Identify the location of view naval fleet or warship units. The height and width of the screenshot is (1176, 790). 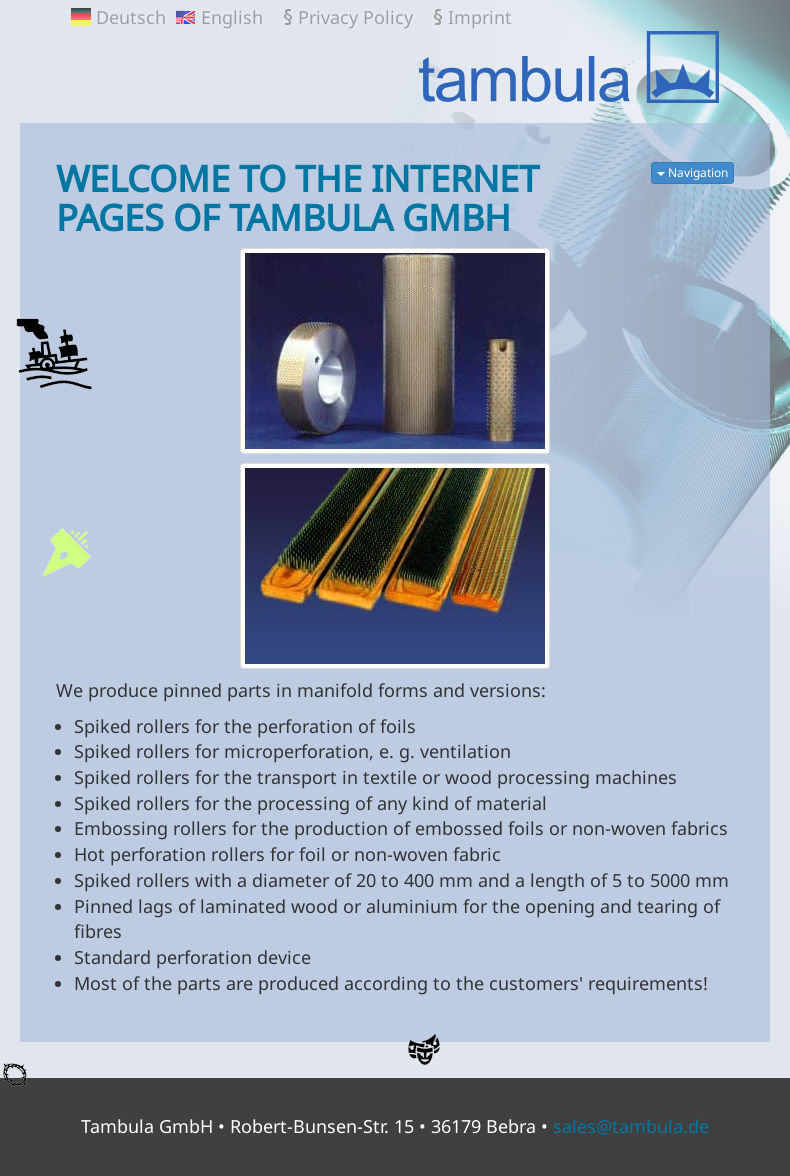
(54, 356).